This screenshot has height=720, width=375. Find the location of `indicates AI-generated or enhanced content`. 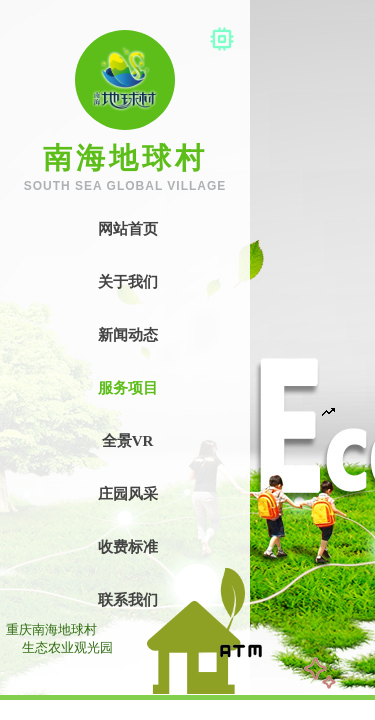

indicates AI-generated or enhanced content is located at coordinates (320, 673).